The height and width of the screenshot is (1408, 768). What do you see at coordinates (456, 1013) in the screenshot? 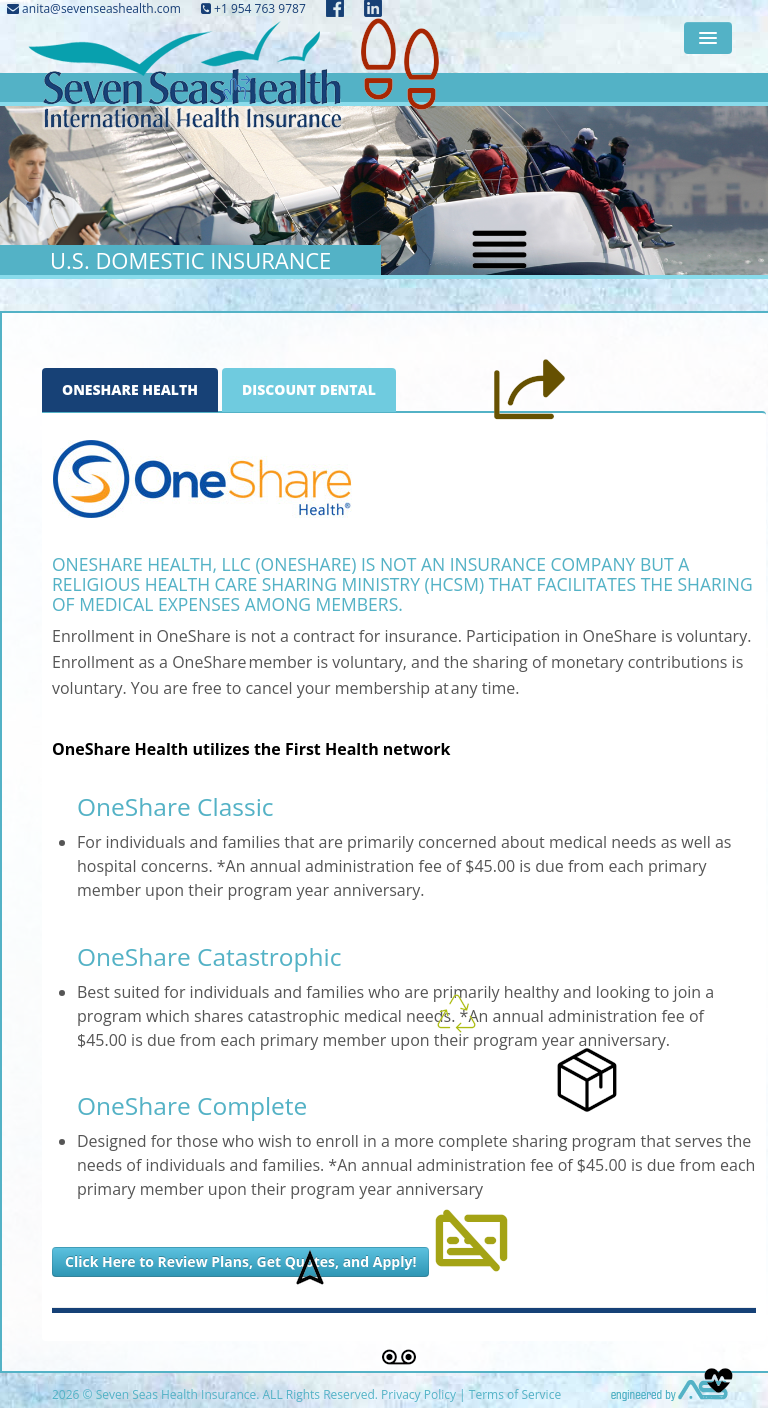
I see `recycle or move item to trash` at bounding box center [456, 1013].